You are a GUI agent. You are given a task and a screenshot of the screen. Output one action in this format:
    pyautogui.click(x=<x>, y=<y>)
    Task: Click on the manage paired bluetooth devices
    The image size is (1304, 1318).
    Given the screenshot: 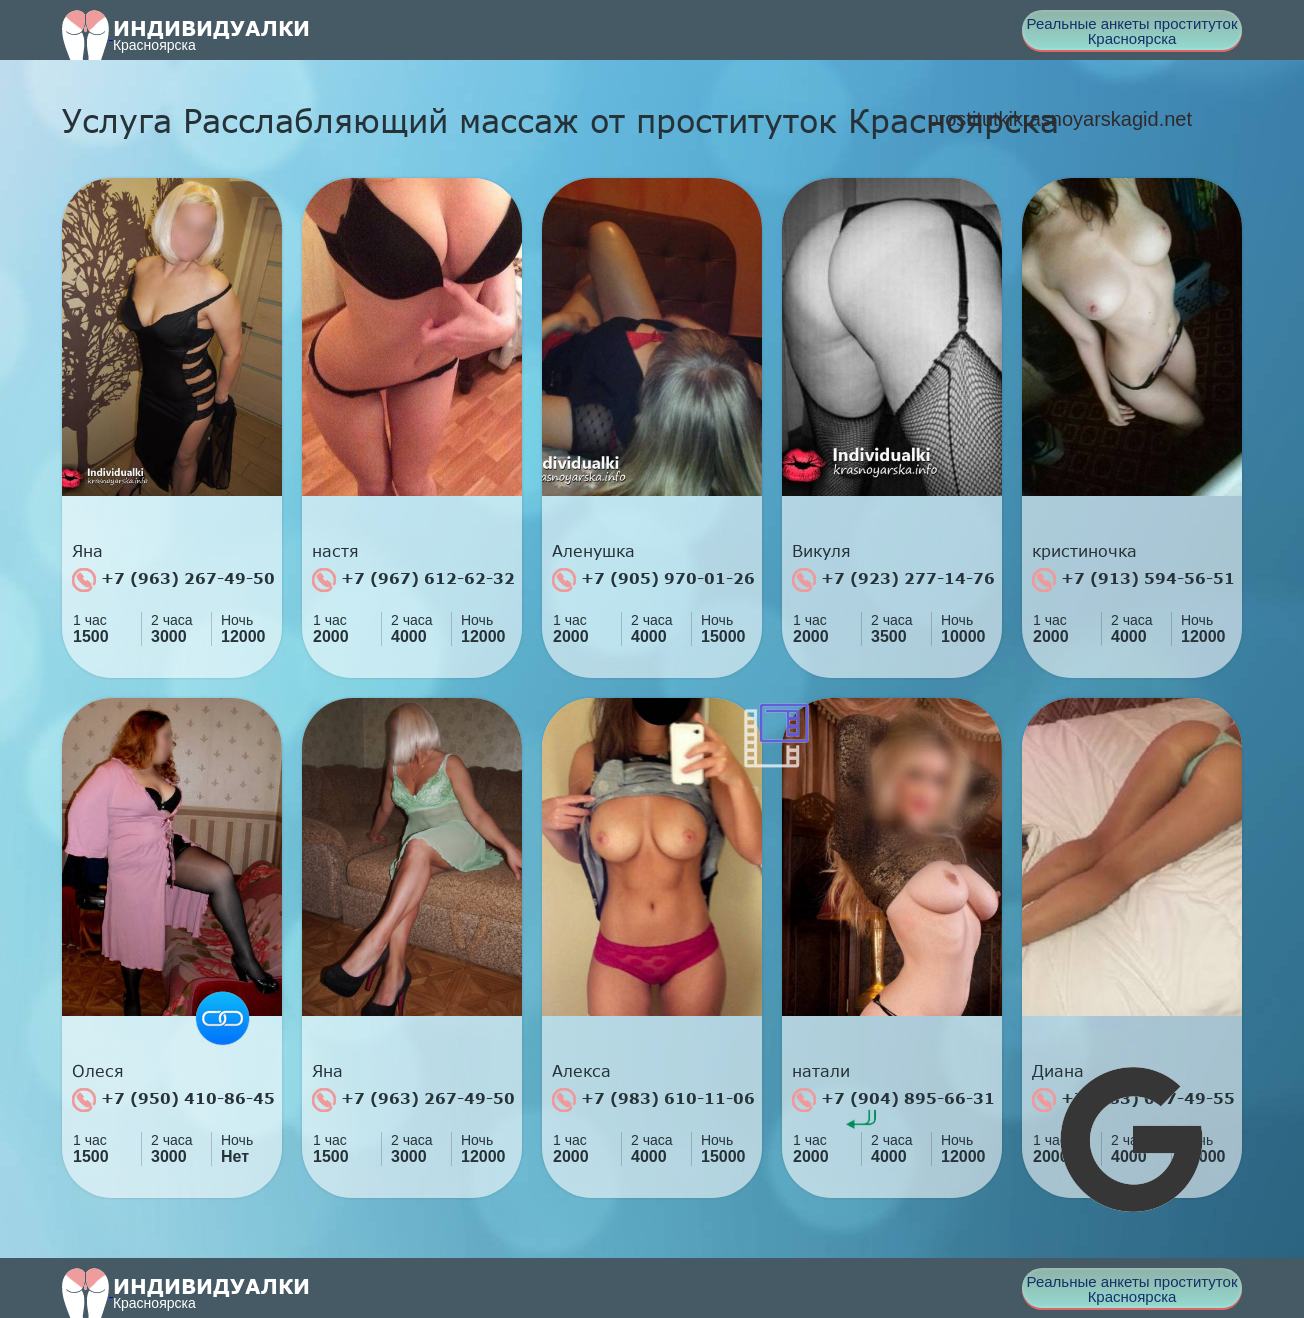 What is the action you would take?
    pyautogui.click(x=222, y=1018)
    